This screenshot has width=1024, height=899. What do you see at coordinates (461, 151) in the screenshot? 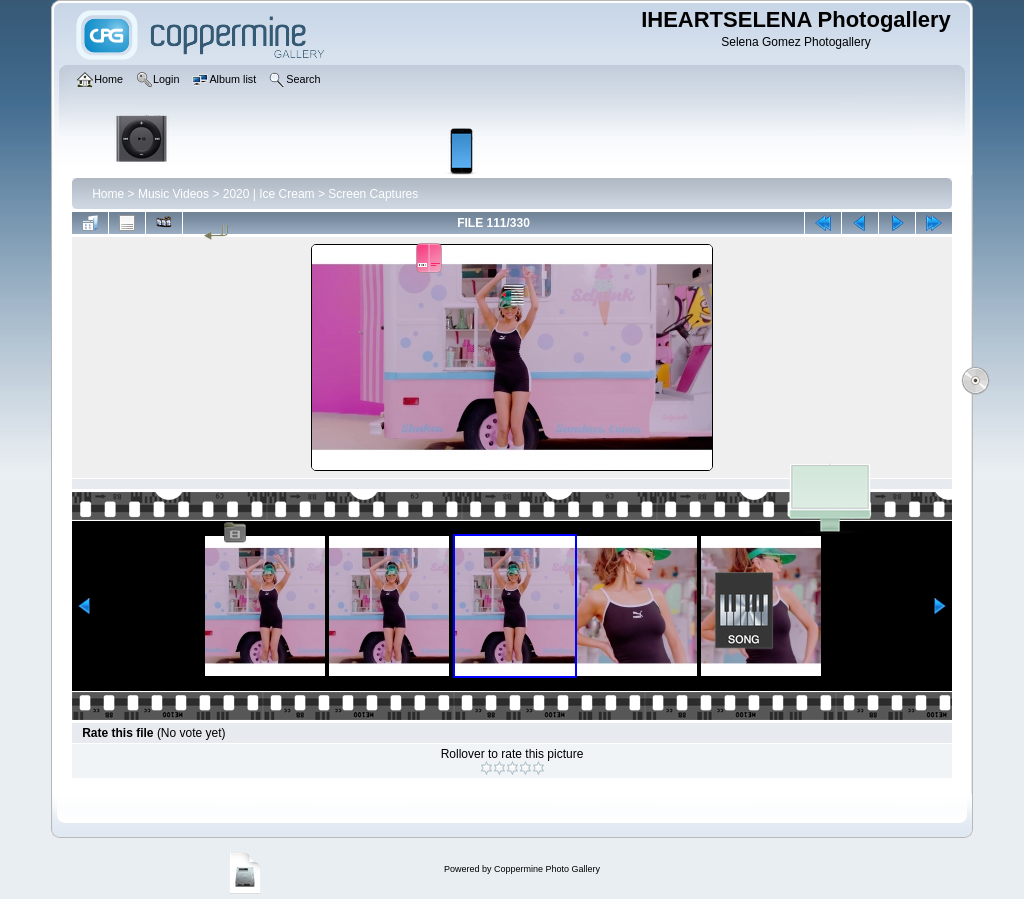
I see `manage connected iPhone device` at bounding box center [461, 151].